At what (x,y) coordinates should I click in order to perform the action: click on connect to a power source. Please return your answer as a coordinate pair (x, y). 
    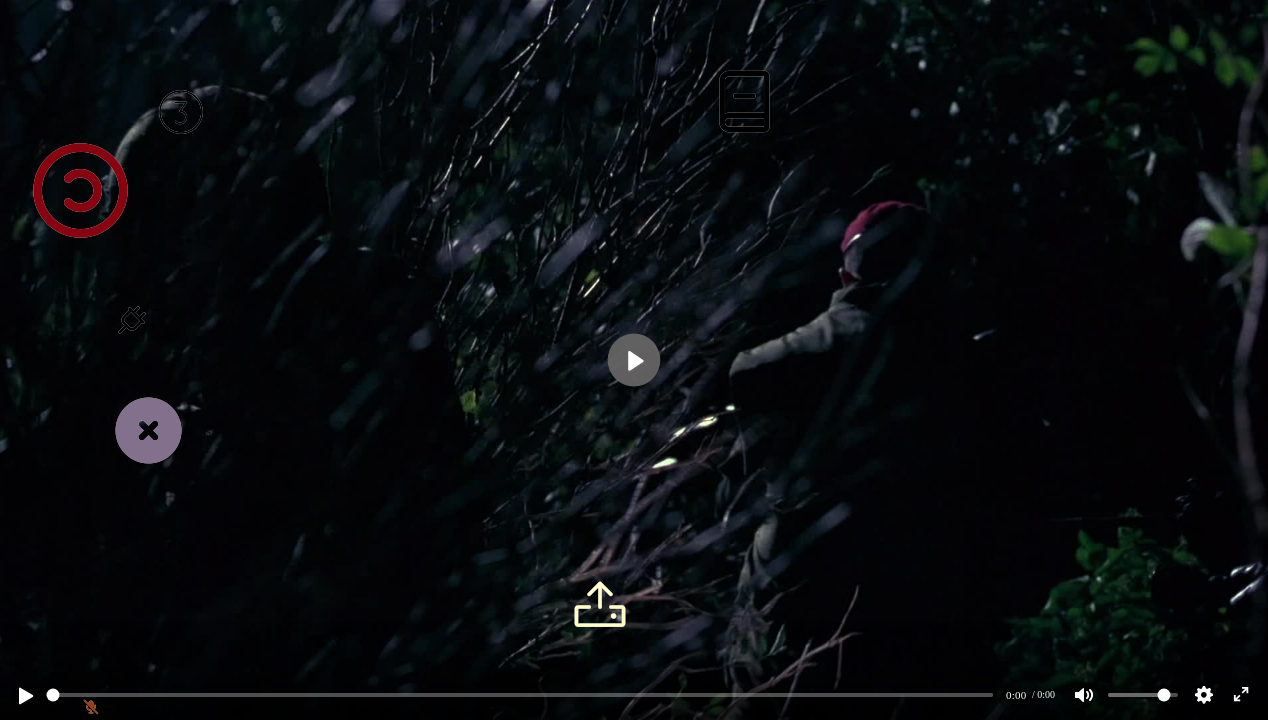
    Looking at the image, I should click on (131, 320).